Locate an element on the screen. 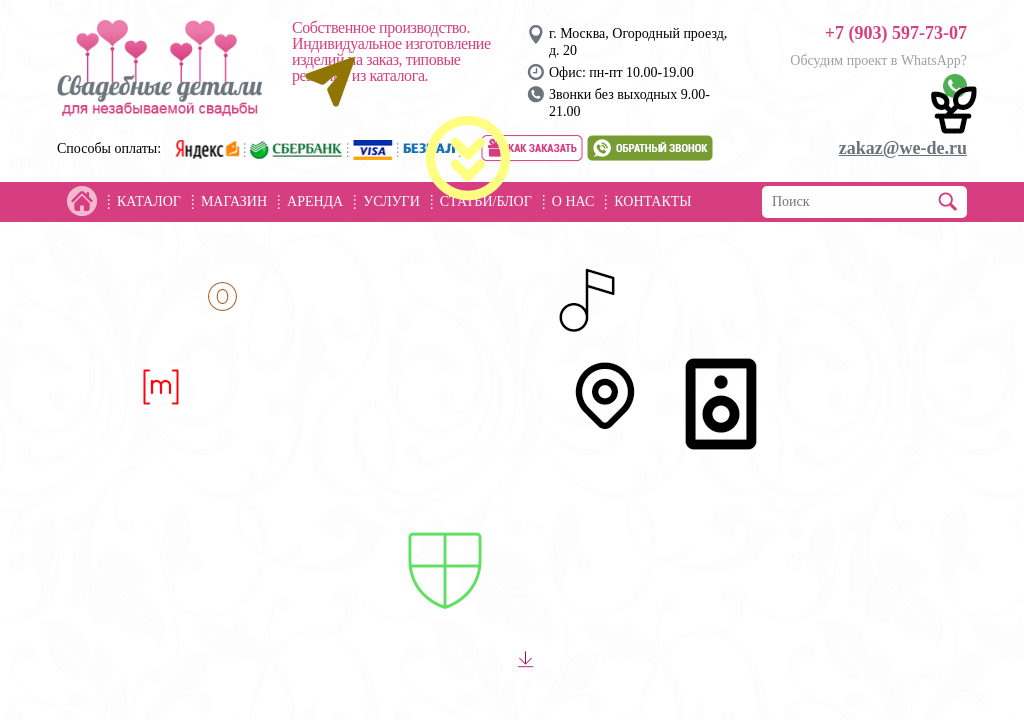 Image resolution: width=1024 pixels, height=720 pixels. send a message is located at coordinates (329, 82).